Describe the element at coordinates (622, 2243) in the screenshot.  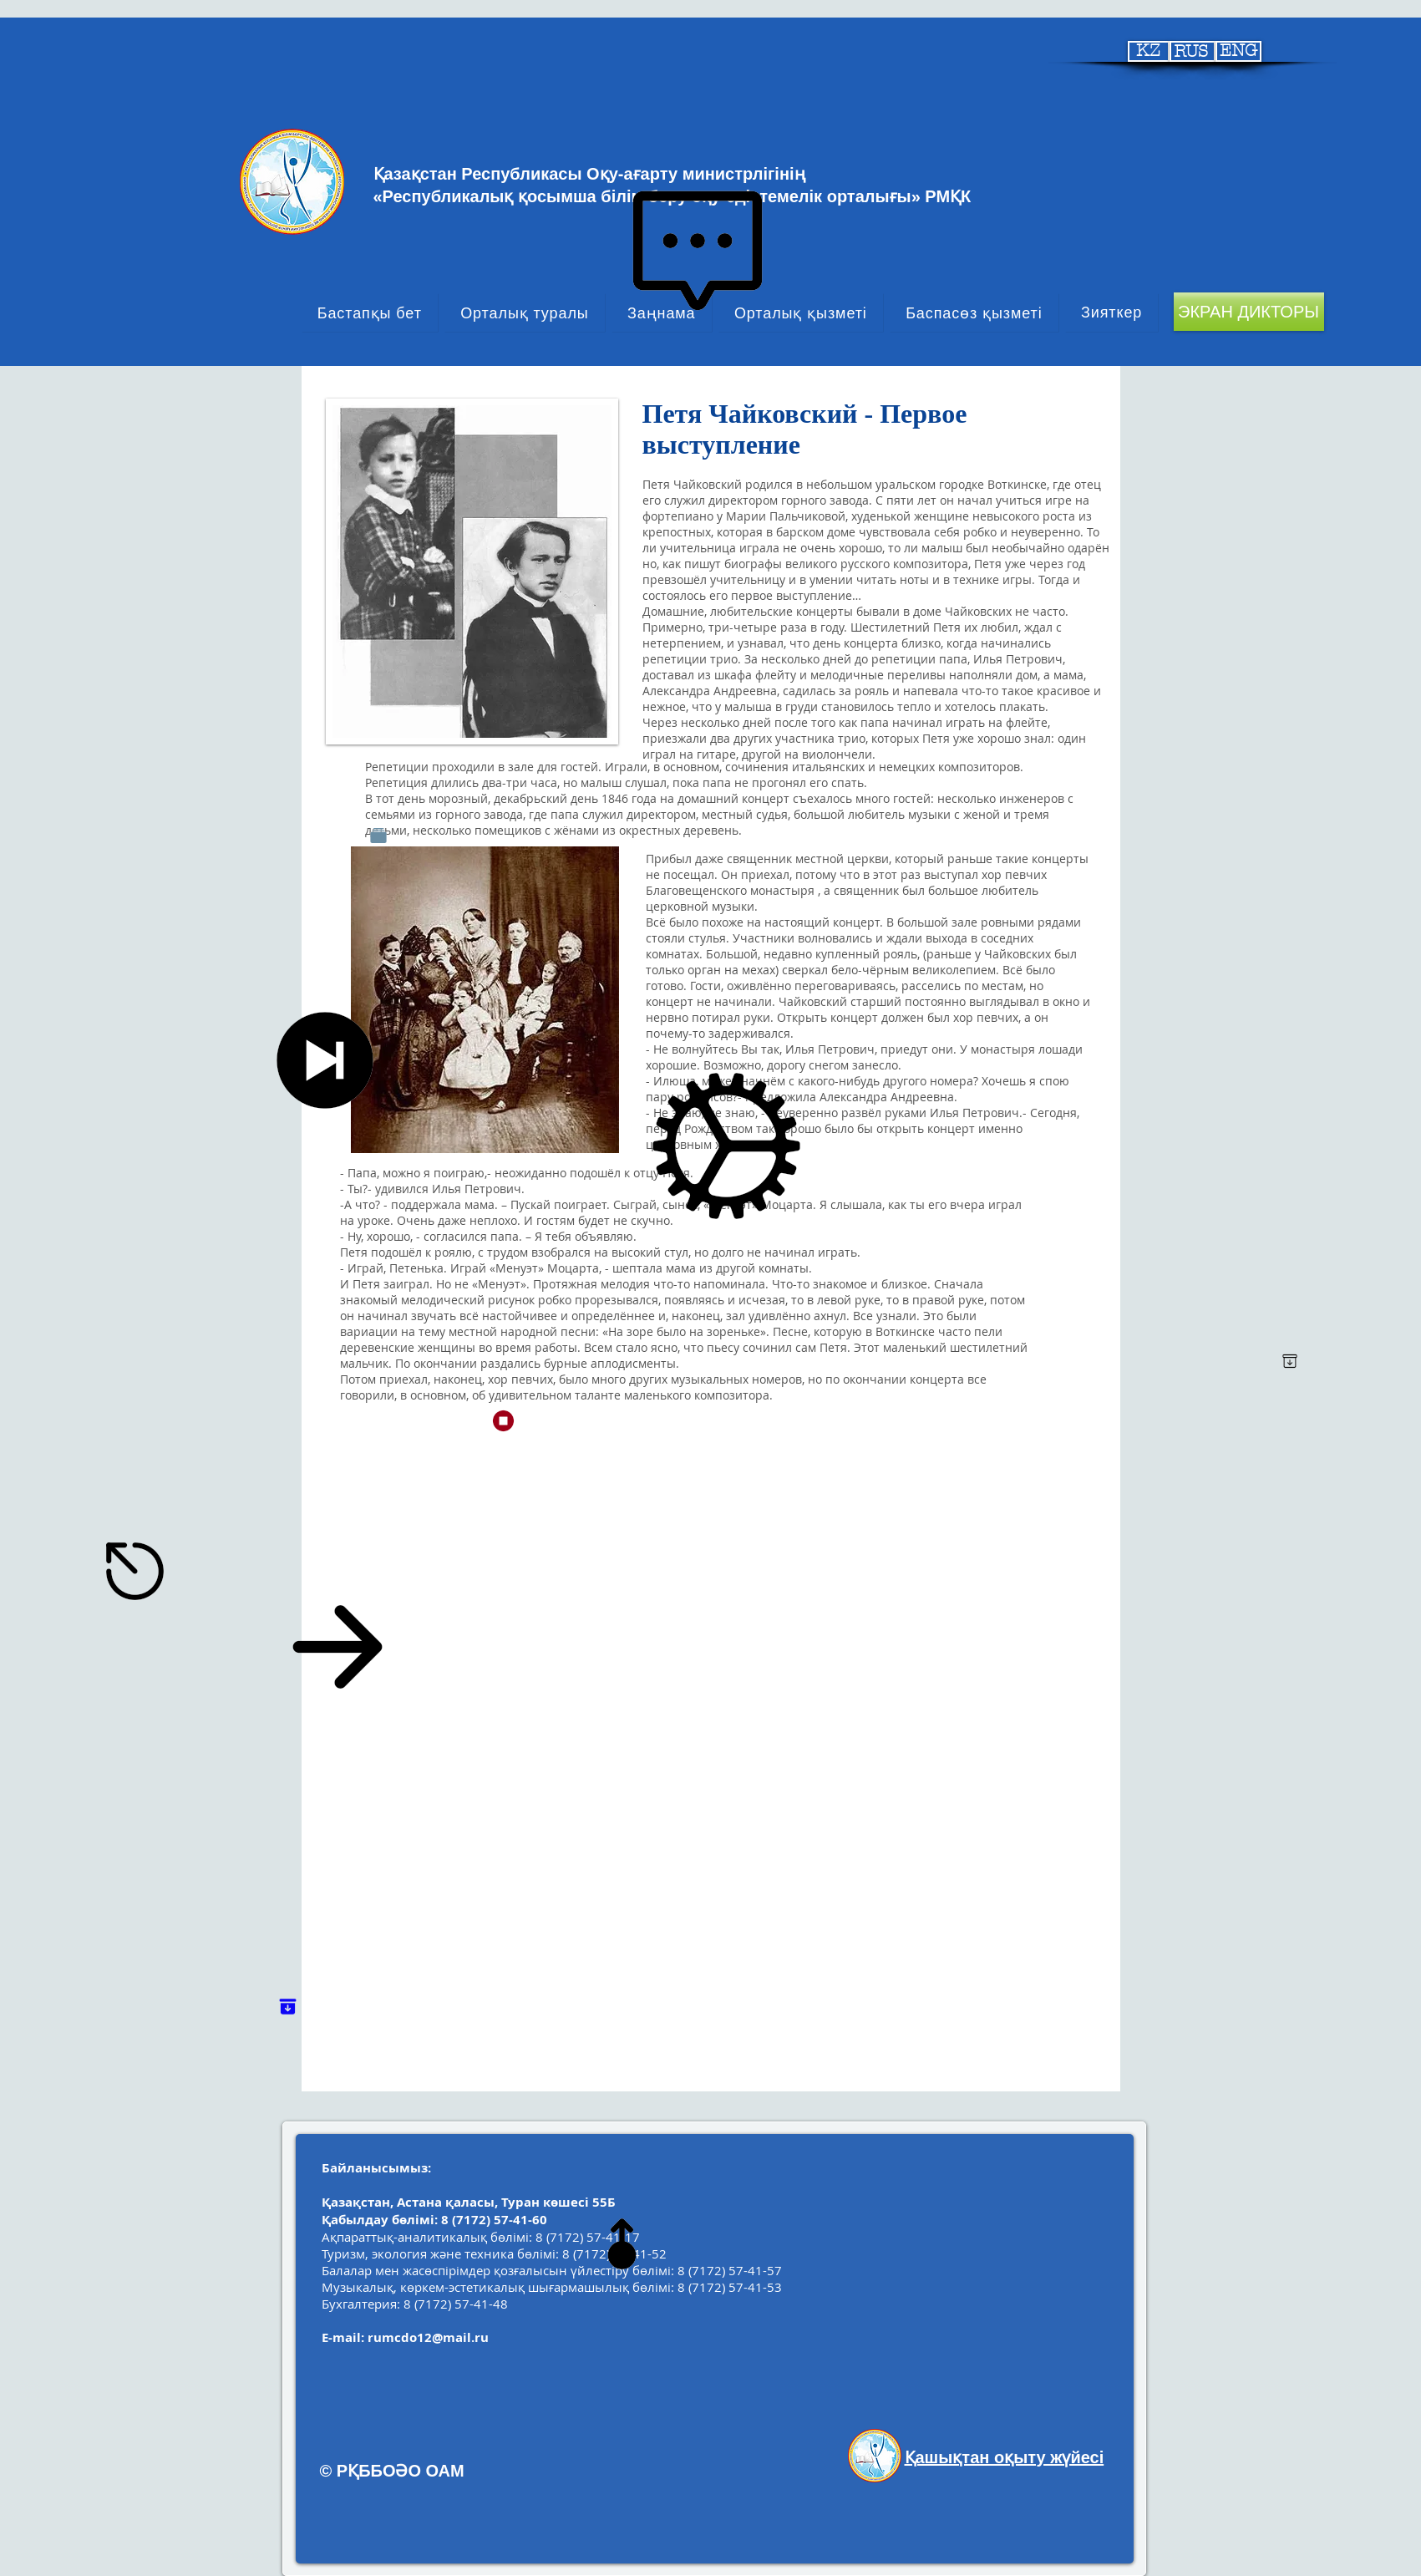
I see `swipe up to continue or dismiss` at that location.